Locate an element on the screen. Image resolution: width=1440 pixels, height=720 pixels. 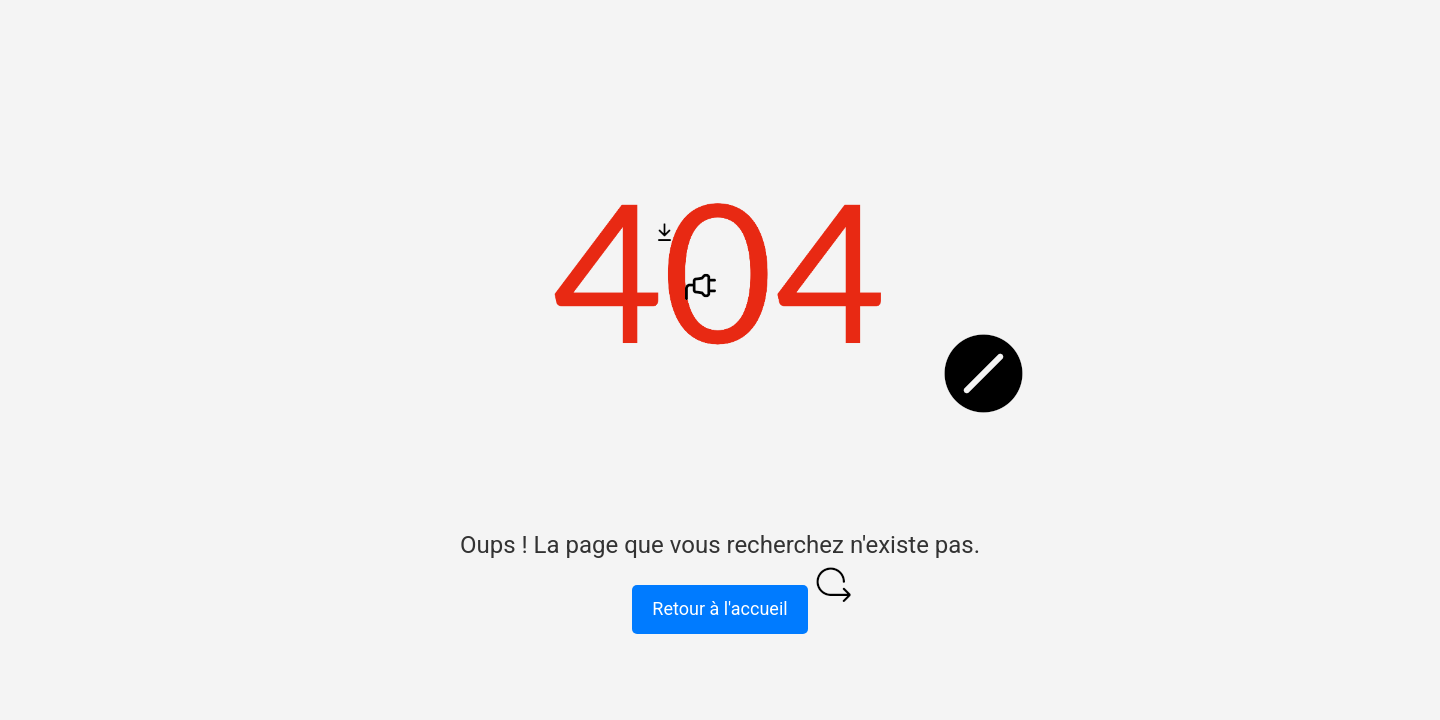
move item to bottom of list is located at coordinates (664, 232).